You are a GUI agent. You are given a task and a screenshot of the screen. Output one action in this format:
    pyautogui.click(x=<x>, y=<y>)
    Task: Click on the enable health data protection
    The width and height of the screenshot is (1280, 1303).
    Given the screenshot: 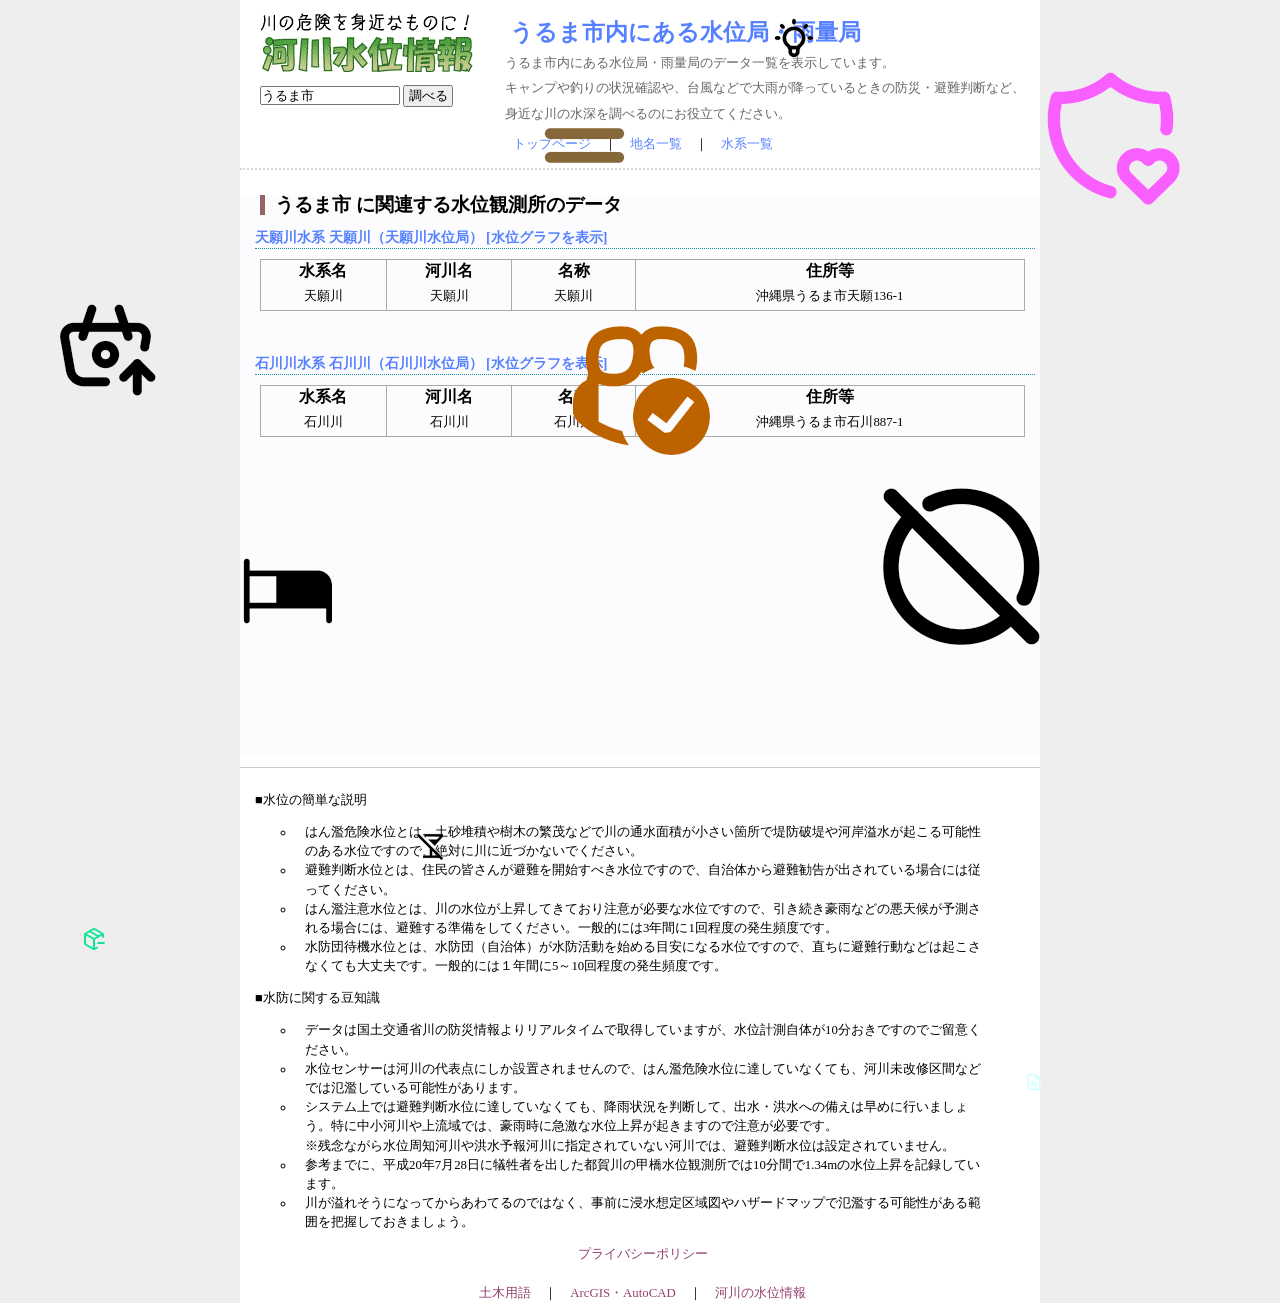 What is the action you would take?
    pyautogui.click(x=1110, y=135)
    